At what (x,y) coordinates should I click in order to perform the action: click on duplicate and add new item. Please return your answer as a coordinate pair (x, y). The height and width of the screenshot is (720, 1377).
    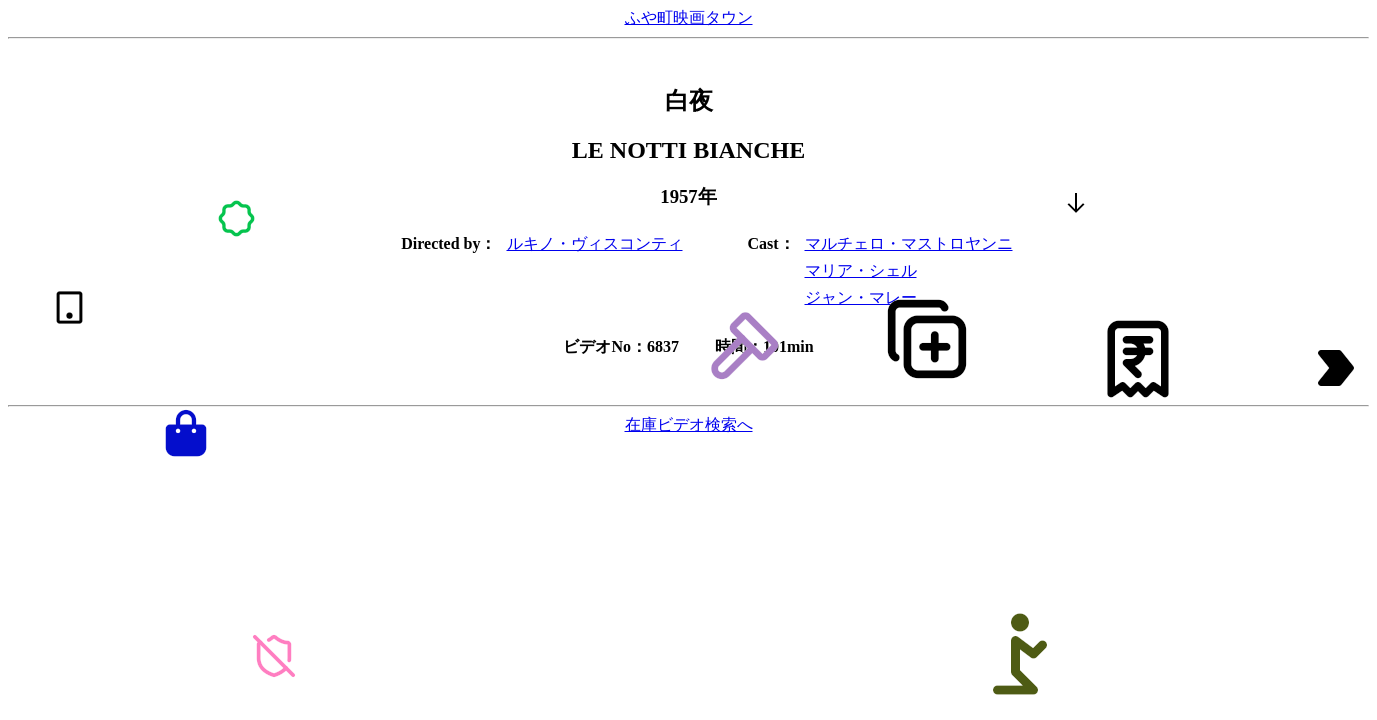
    Looking at the image, I should click on (927, 339).